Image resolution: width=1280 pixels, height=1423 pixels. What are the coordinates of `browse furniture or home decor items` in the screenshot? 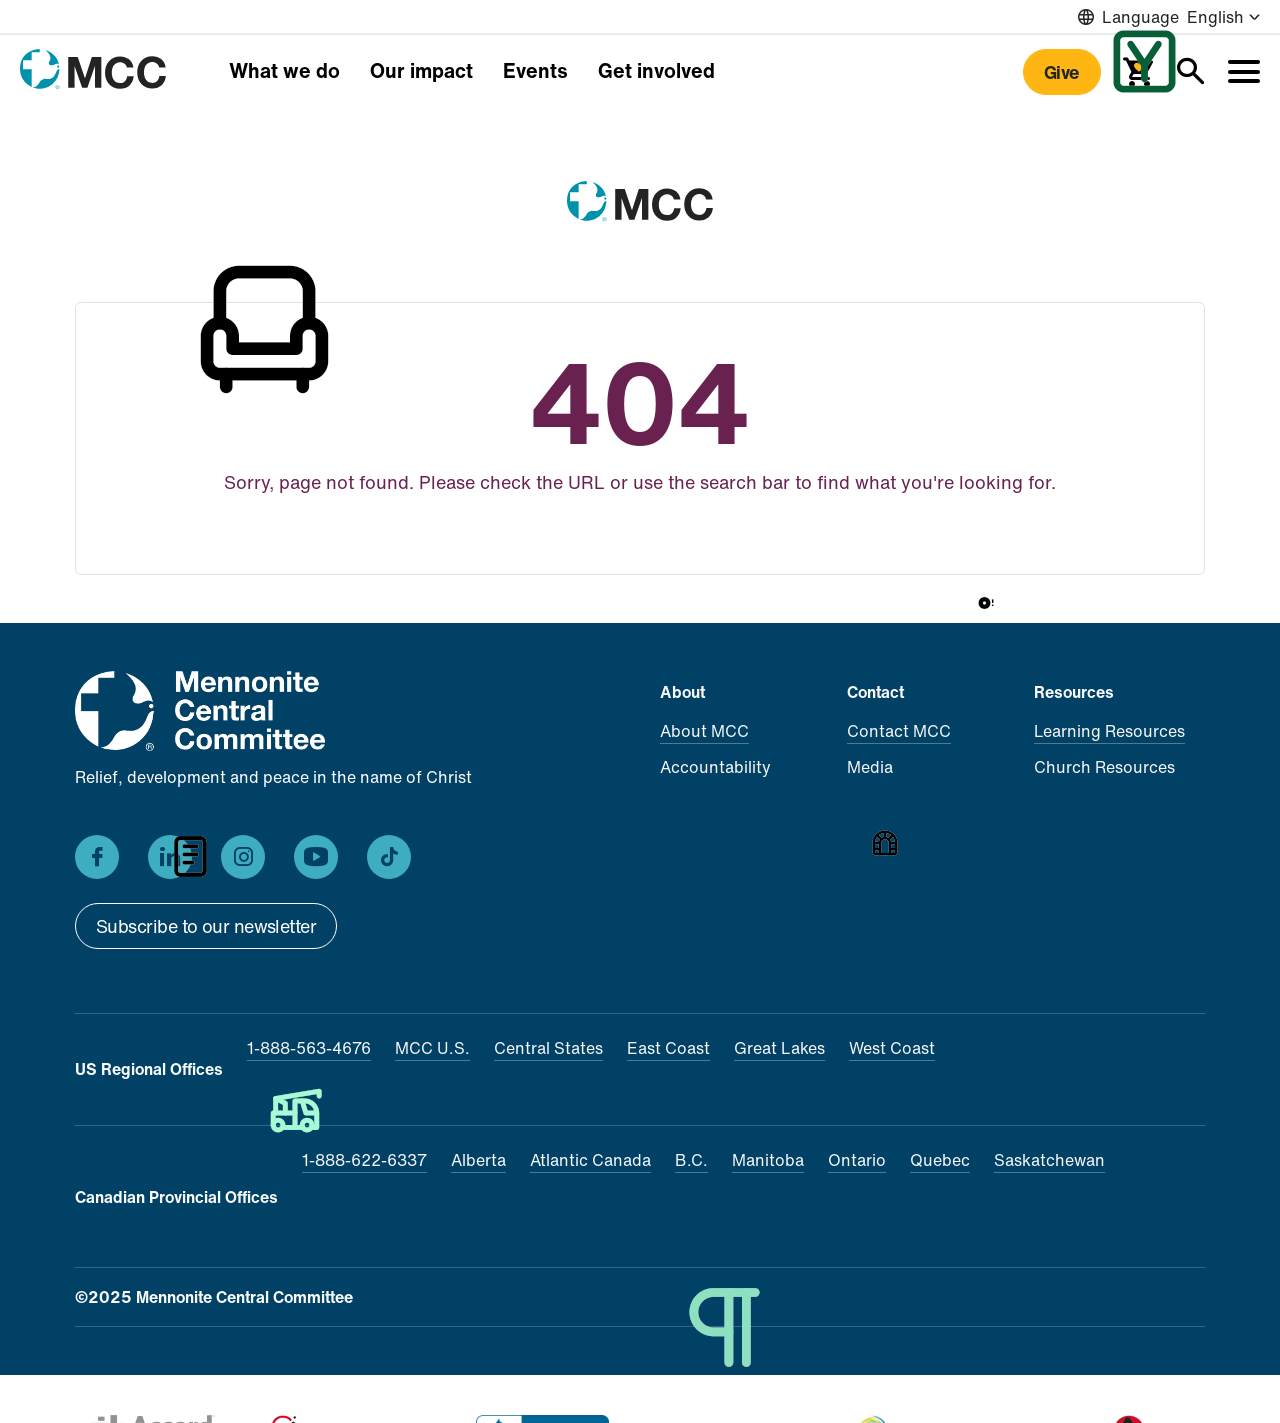 It's located at (264, 329).